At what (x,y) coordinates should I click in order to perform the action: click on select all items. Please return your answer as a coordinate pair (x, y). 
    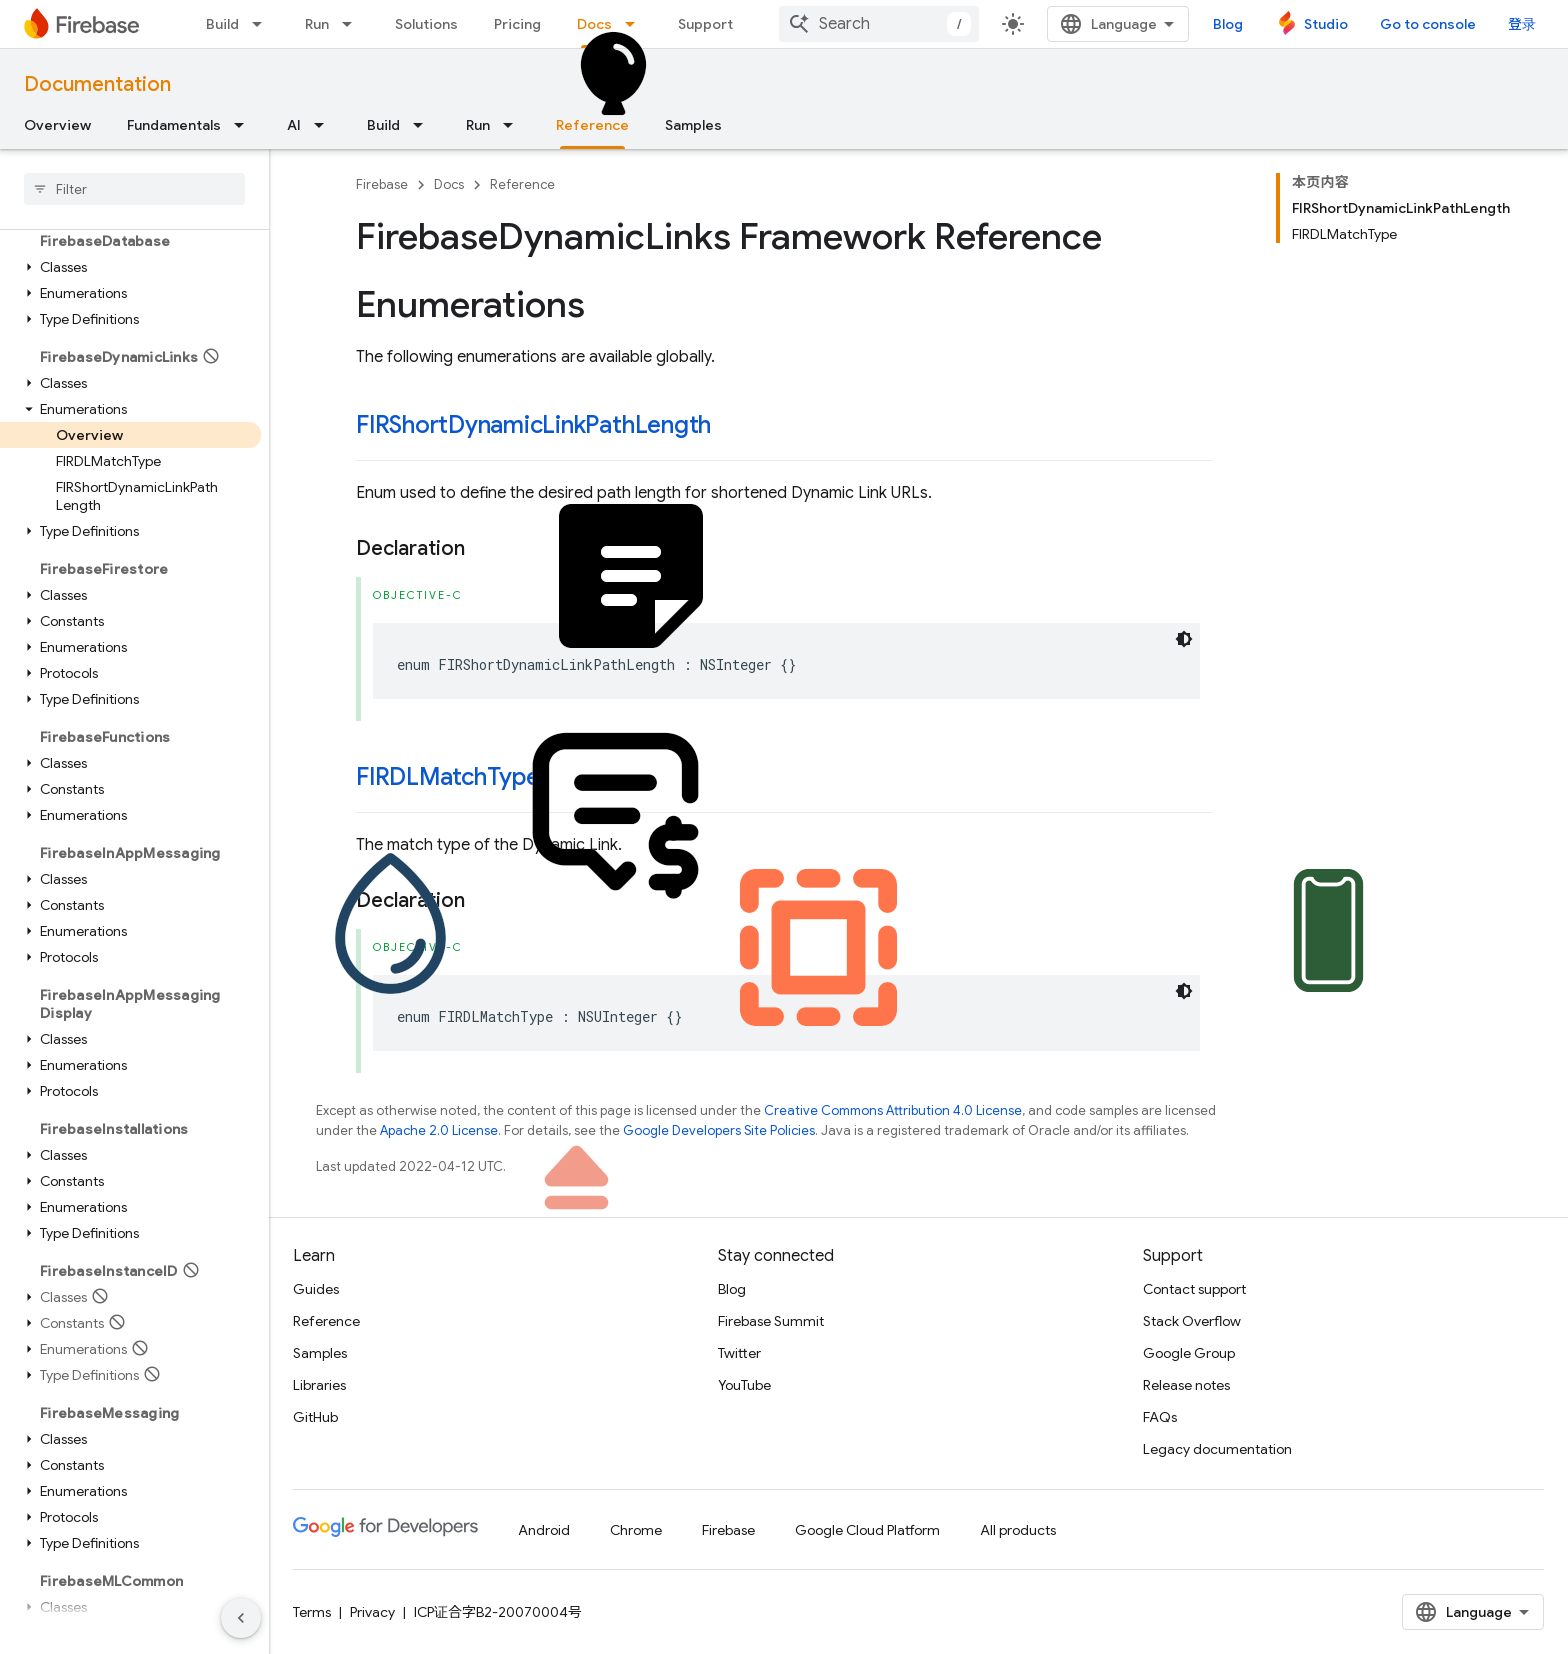
    Looking at the image, I should click on (818, 947).